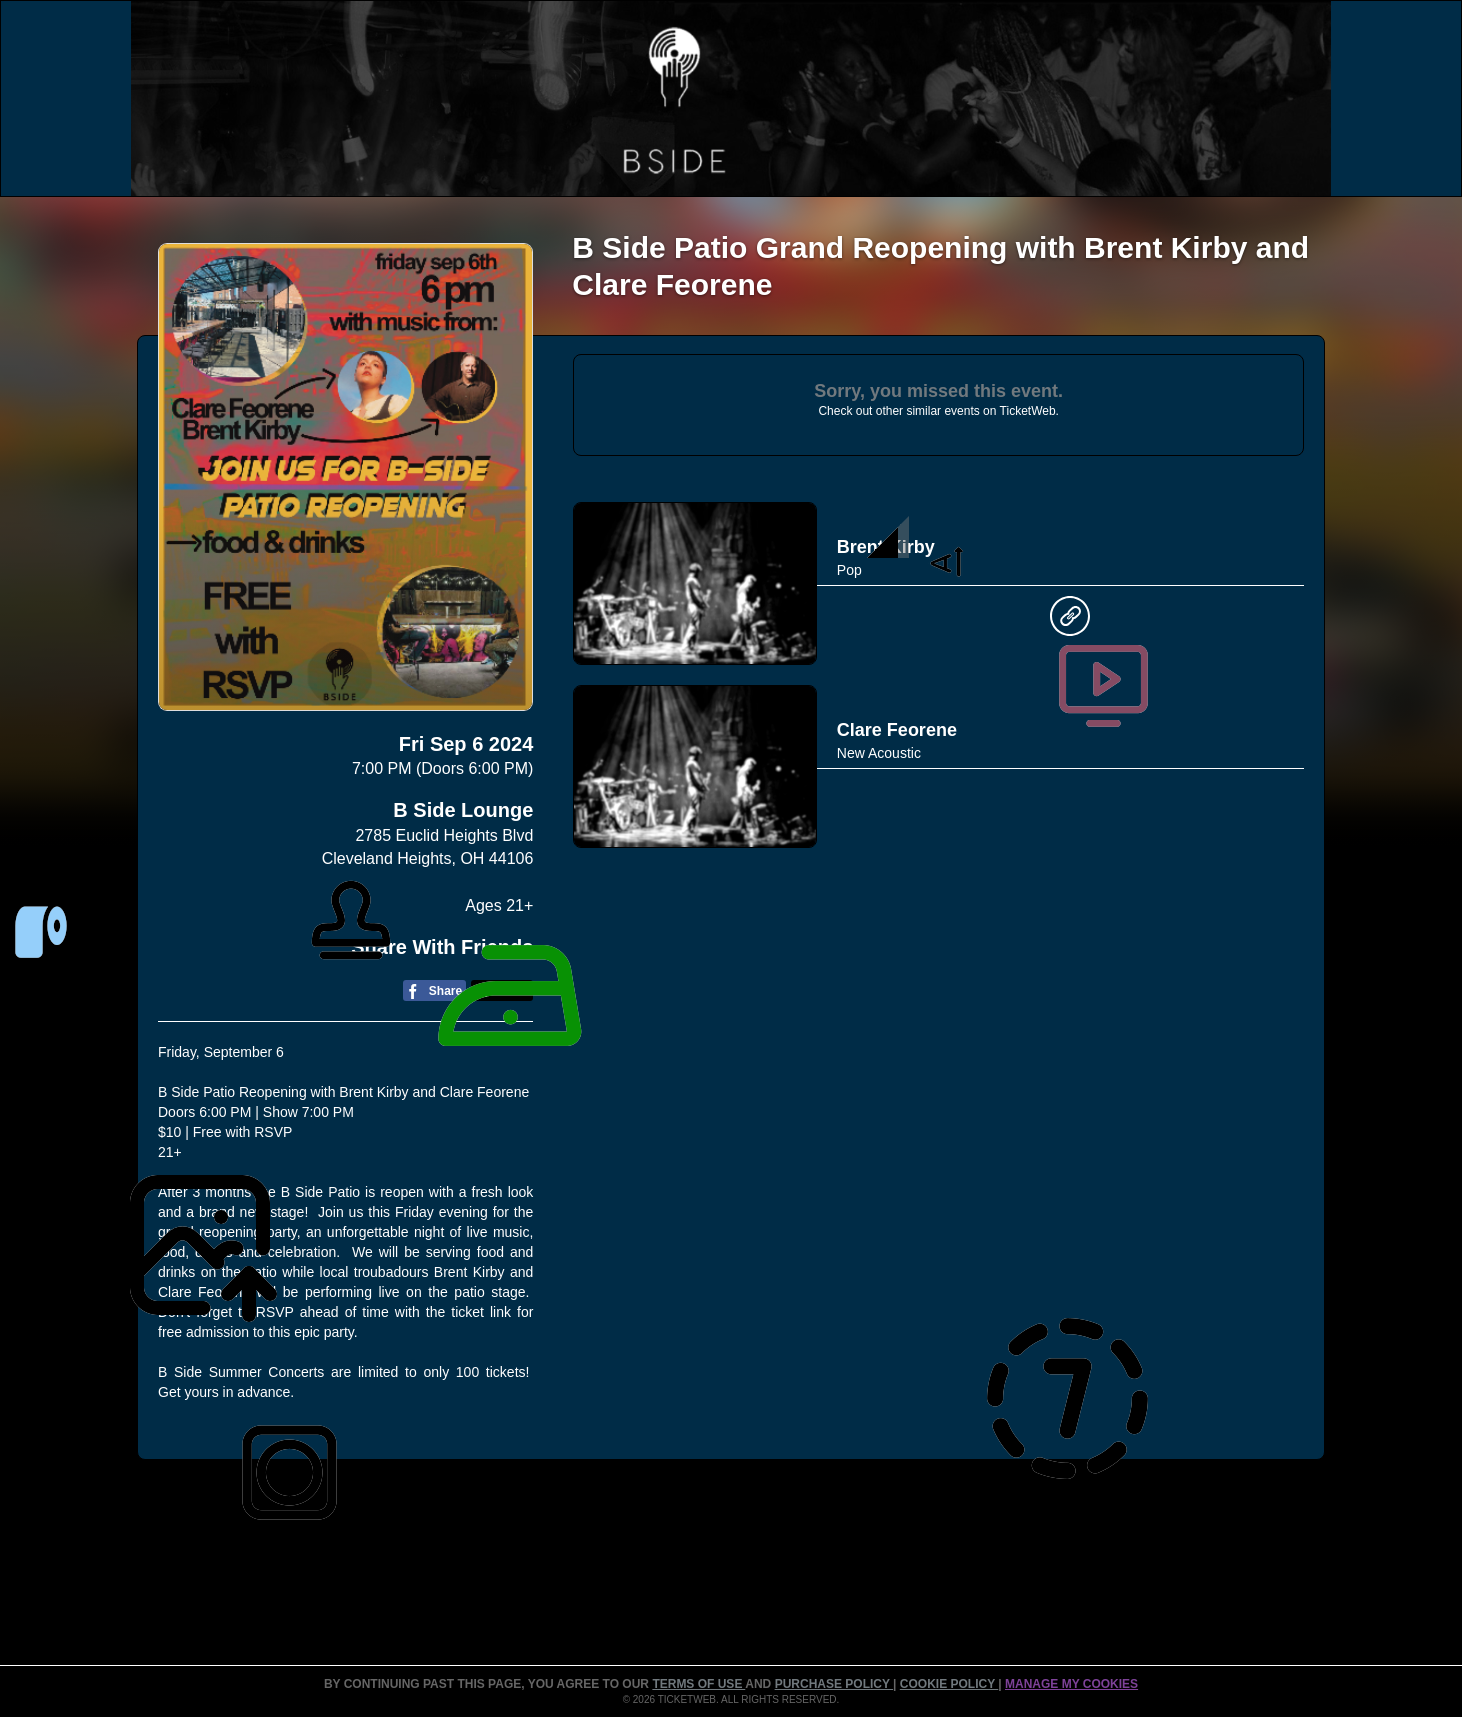 The image size is (1462, 1717). What do you see at coordinates (947, 561) in the screenshot?
I see `rotate text orientation upward` at bounding box center [947, 561].